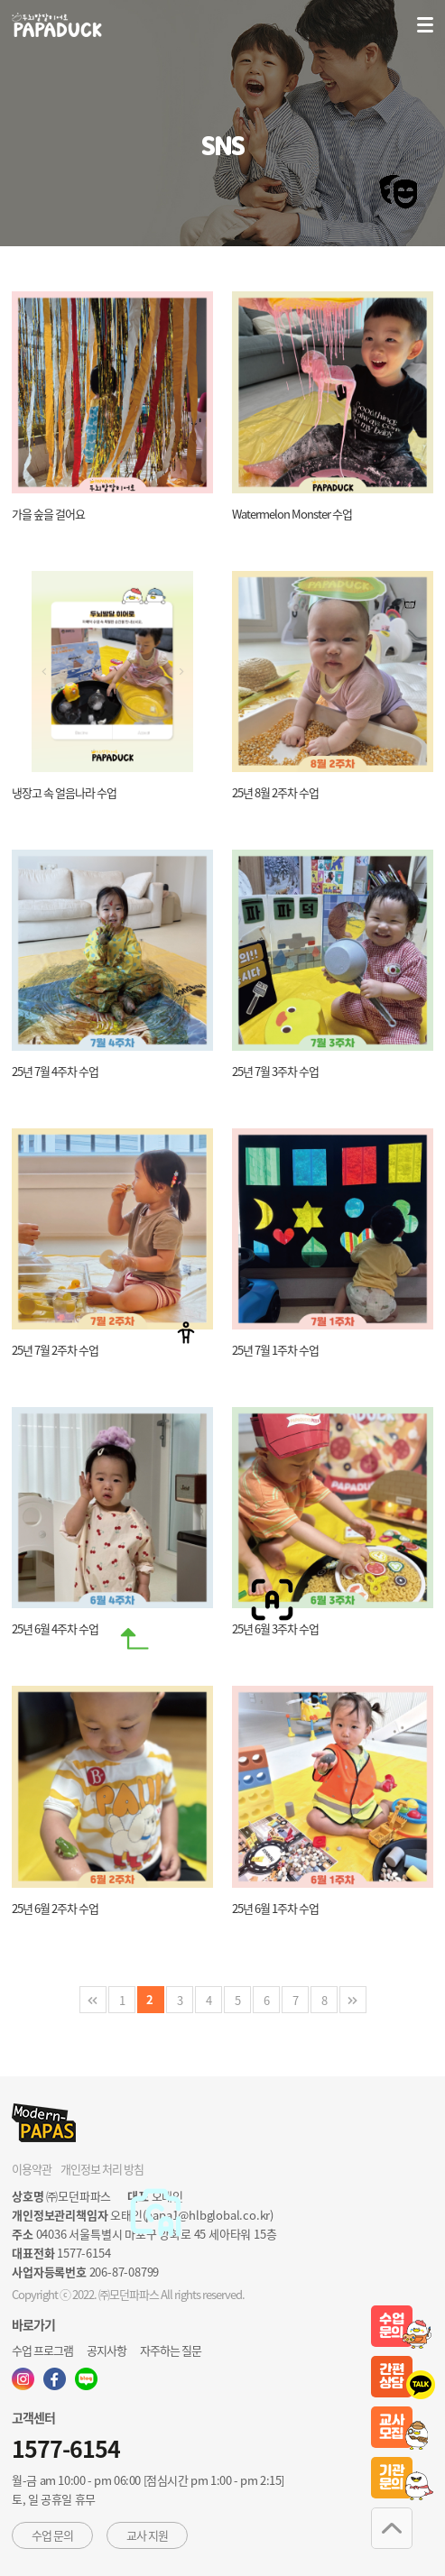  What do you see at coordinates (155, 2211) in the screenshot?
I see `access AI-powered camera features` at bounding box center [155, 2211].